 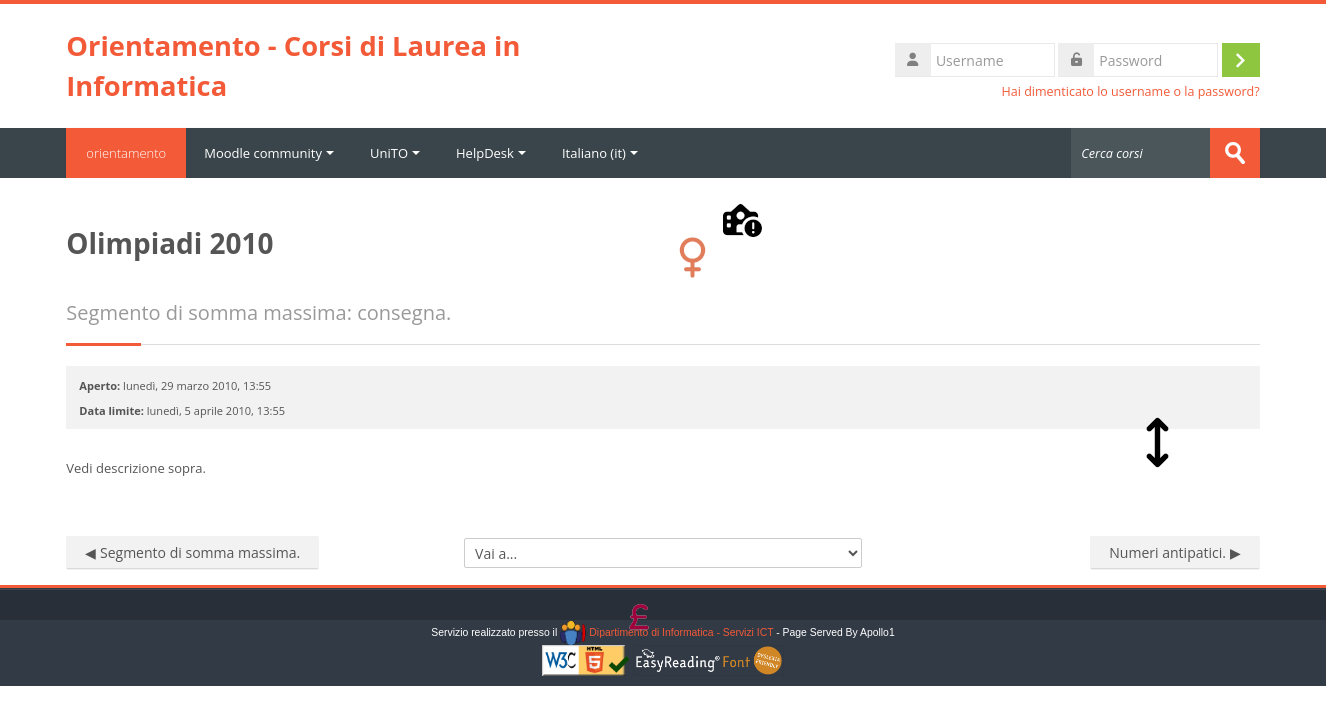 I want to click on indicates female gender option, so click(x=692, y=256).